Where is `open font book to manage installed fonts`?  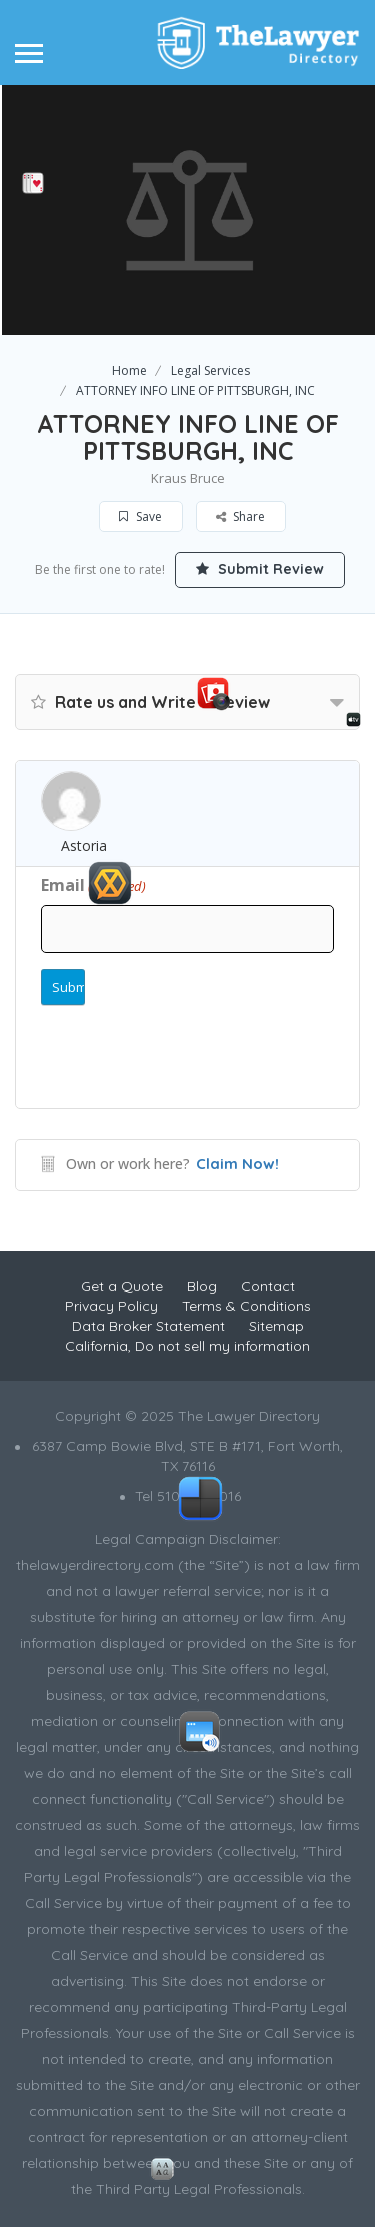 open font book to manage installed fonts is located at coordinates (162, 2169).